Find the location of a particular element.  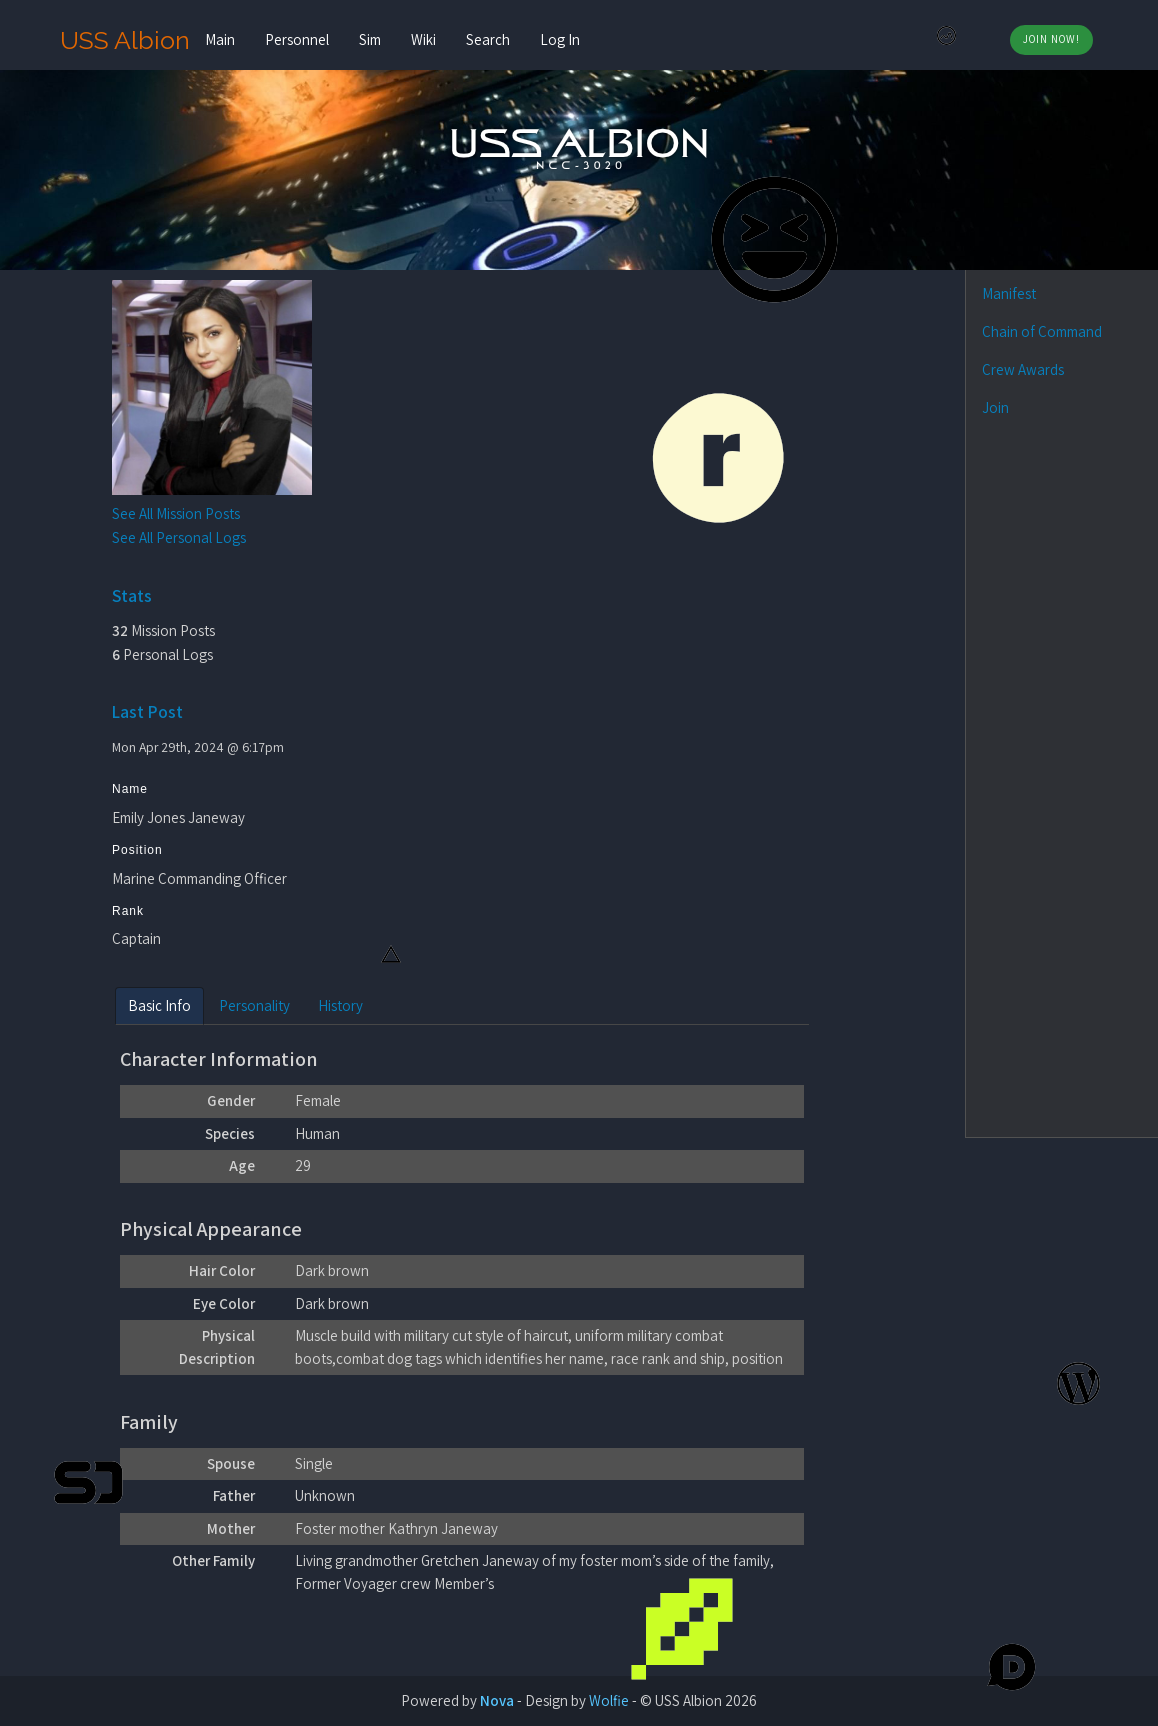

react with a laughing emoji is located at coordinates (774, 239).